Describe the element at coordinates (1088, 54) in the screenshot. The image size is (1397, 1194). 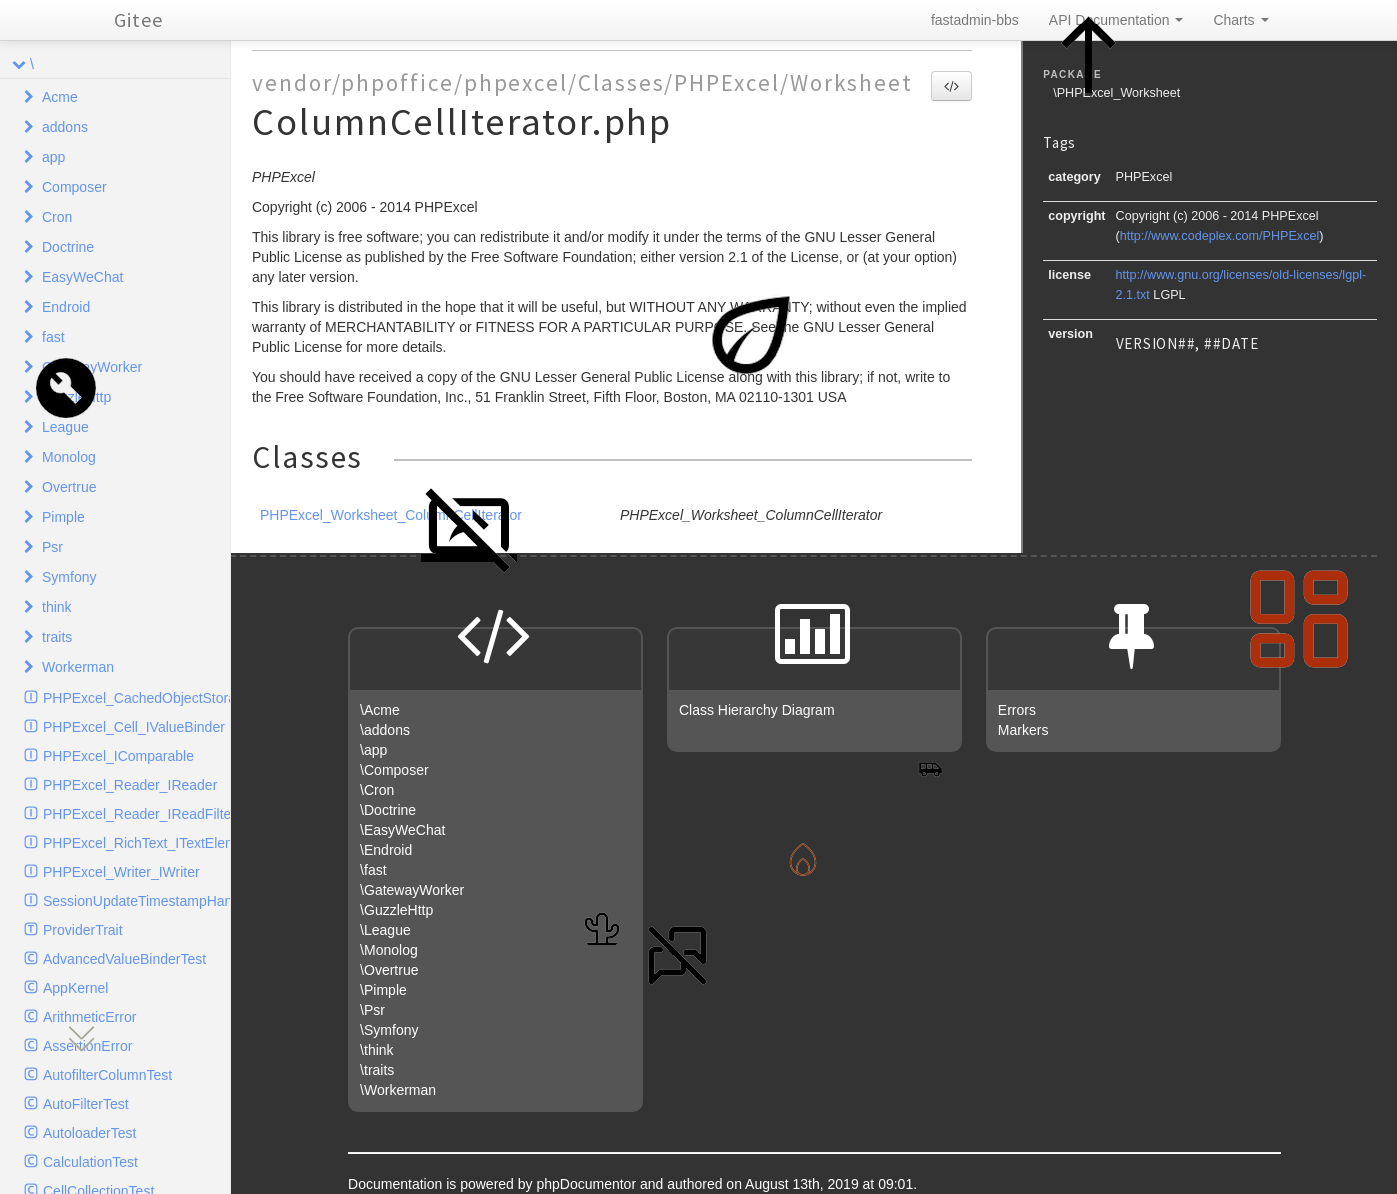
I see `indicates north direction on a map or compass` at that location.